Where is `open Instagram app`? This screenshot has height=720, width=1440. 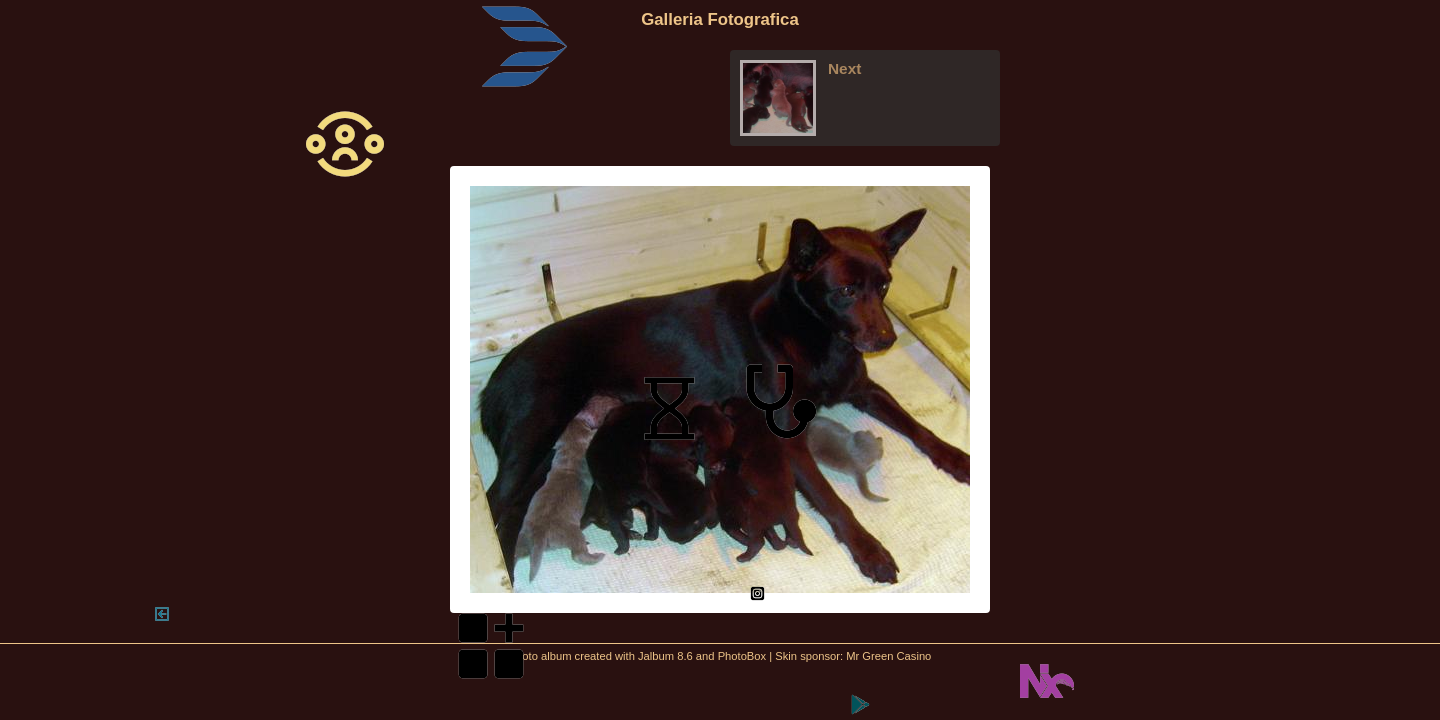
open Instagram app is located at coordinates (757, 593).